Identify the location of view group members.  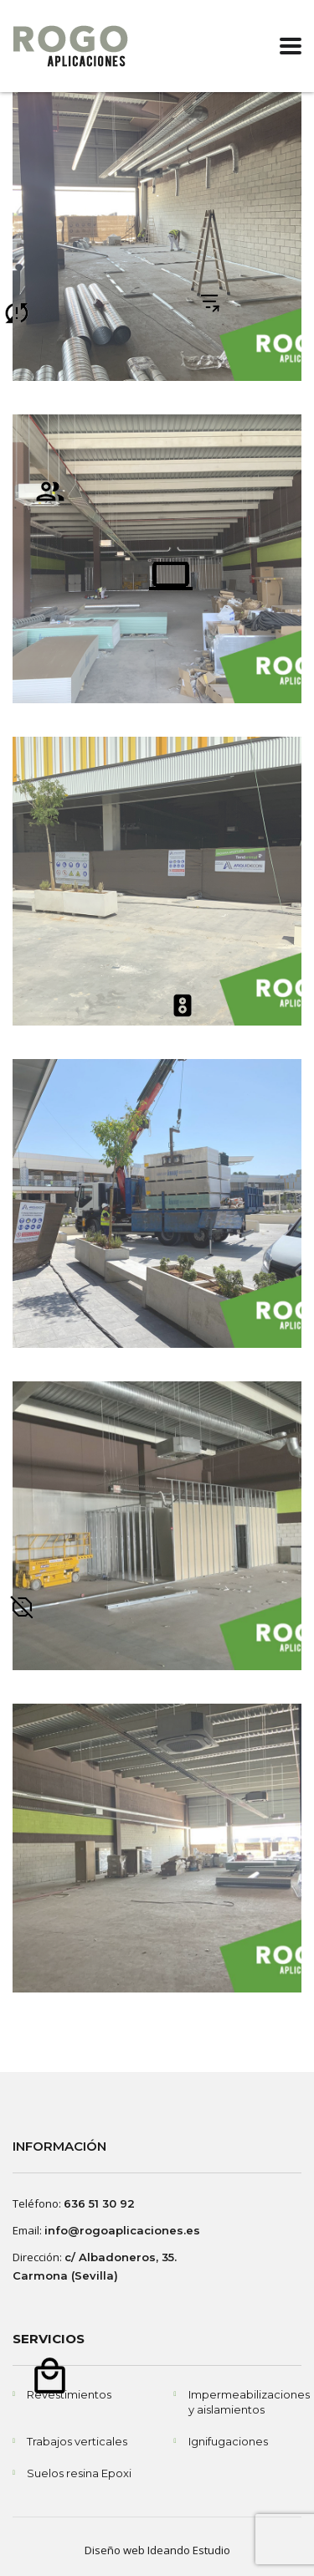
(50, 491).